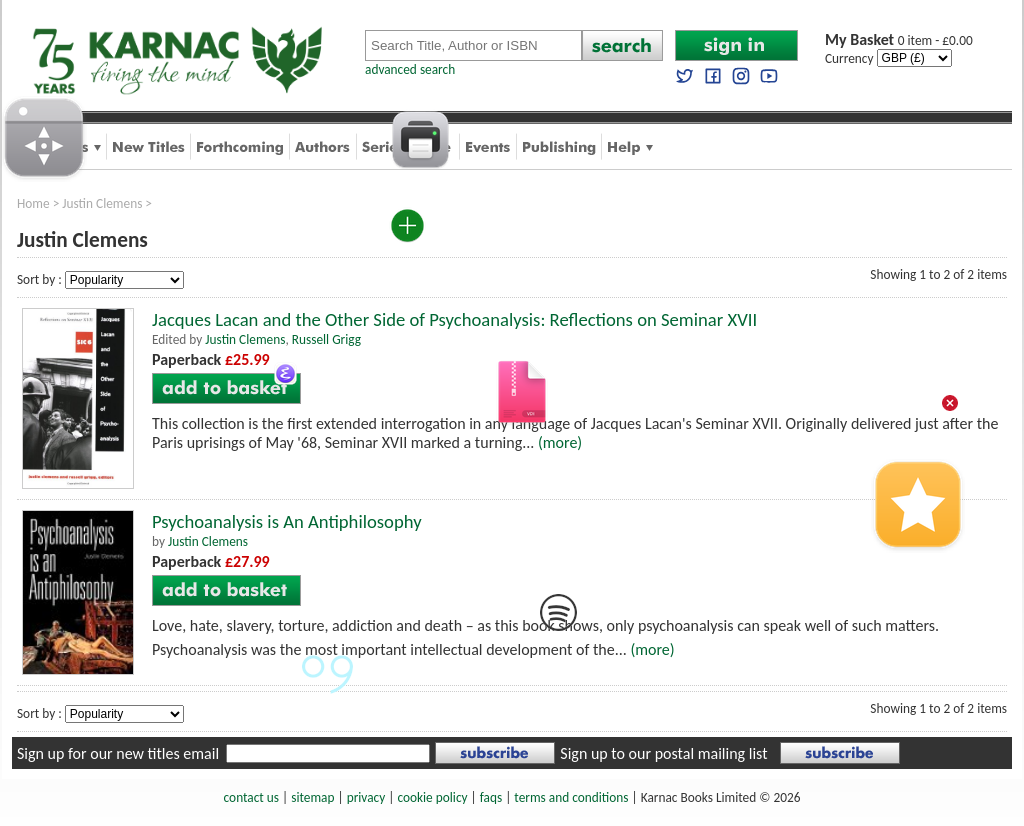 The width and height of the screenshot is (1024, 826). Describe the element at coordinates (327, 674) in the screenshot. I see `indicates punctuation input mode is active in fcitx` at that location.